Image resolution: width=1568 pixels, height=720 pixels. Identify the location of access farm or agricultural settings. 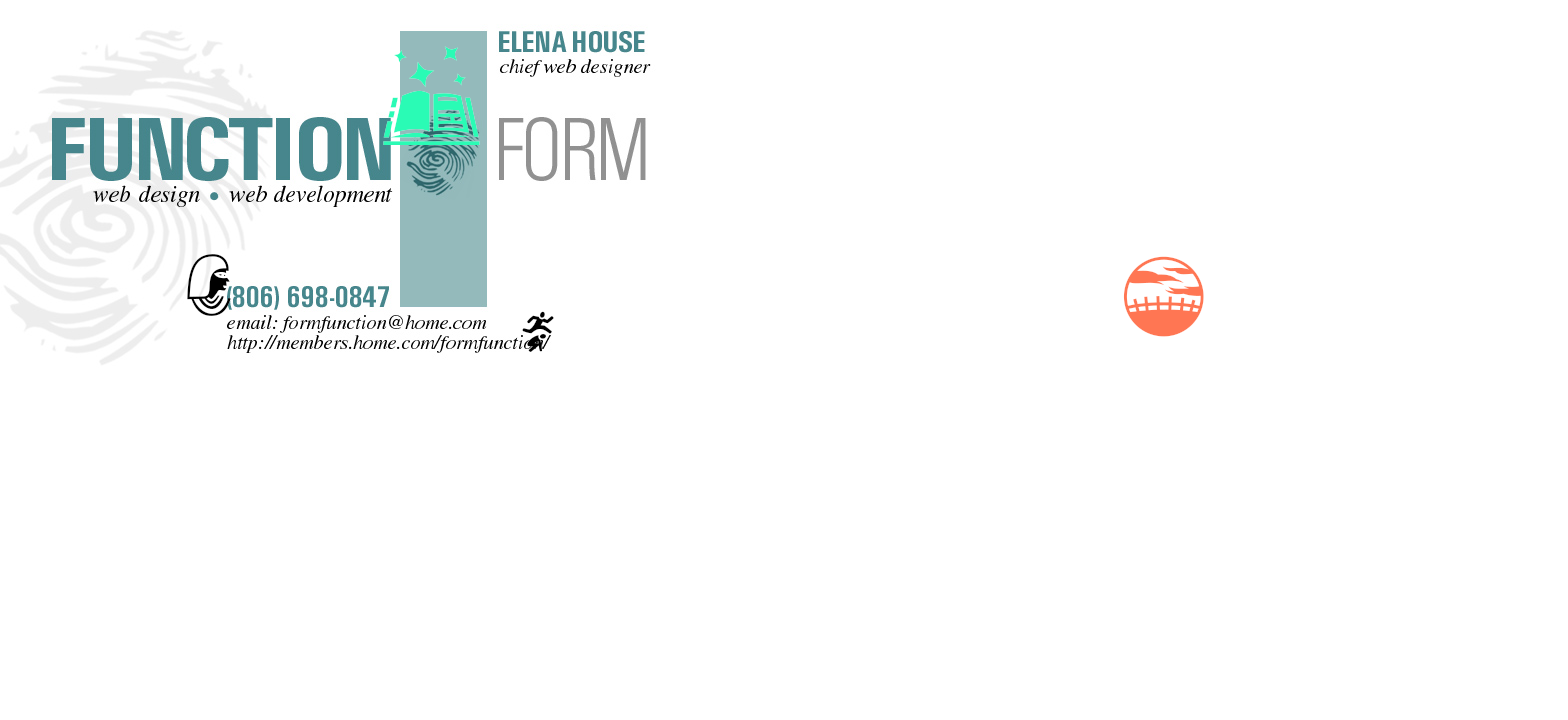
(1163, 296).